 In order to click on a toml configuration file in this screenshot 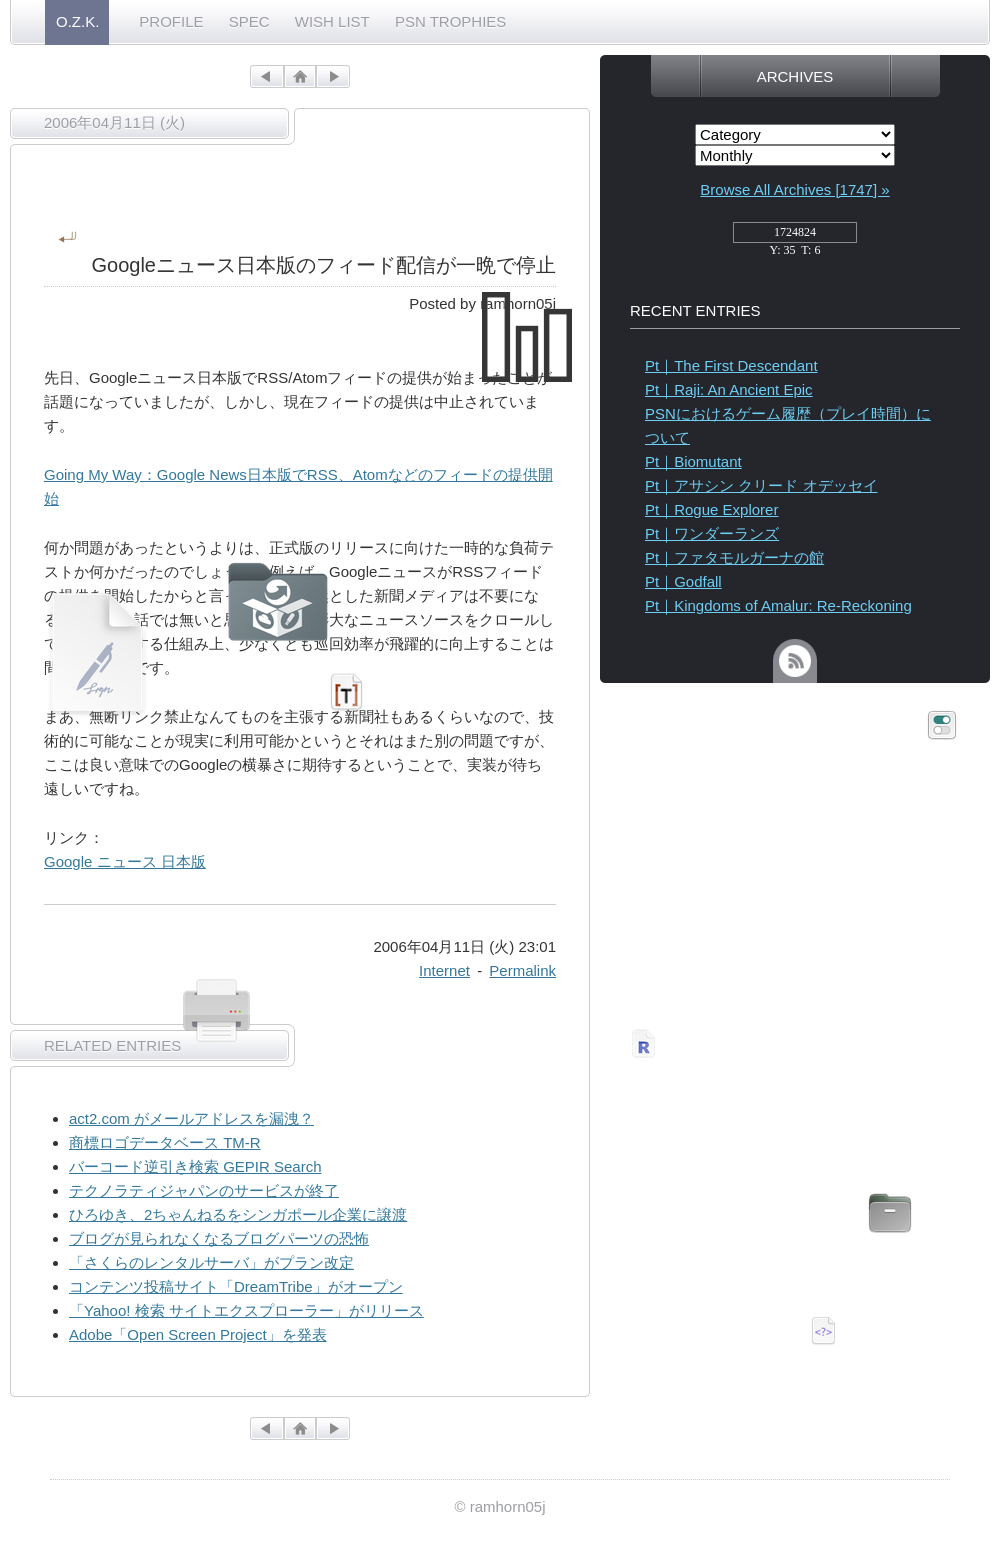, I will do `click(346, 691)`.